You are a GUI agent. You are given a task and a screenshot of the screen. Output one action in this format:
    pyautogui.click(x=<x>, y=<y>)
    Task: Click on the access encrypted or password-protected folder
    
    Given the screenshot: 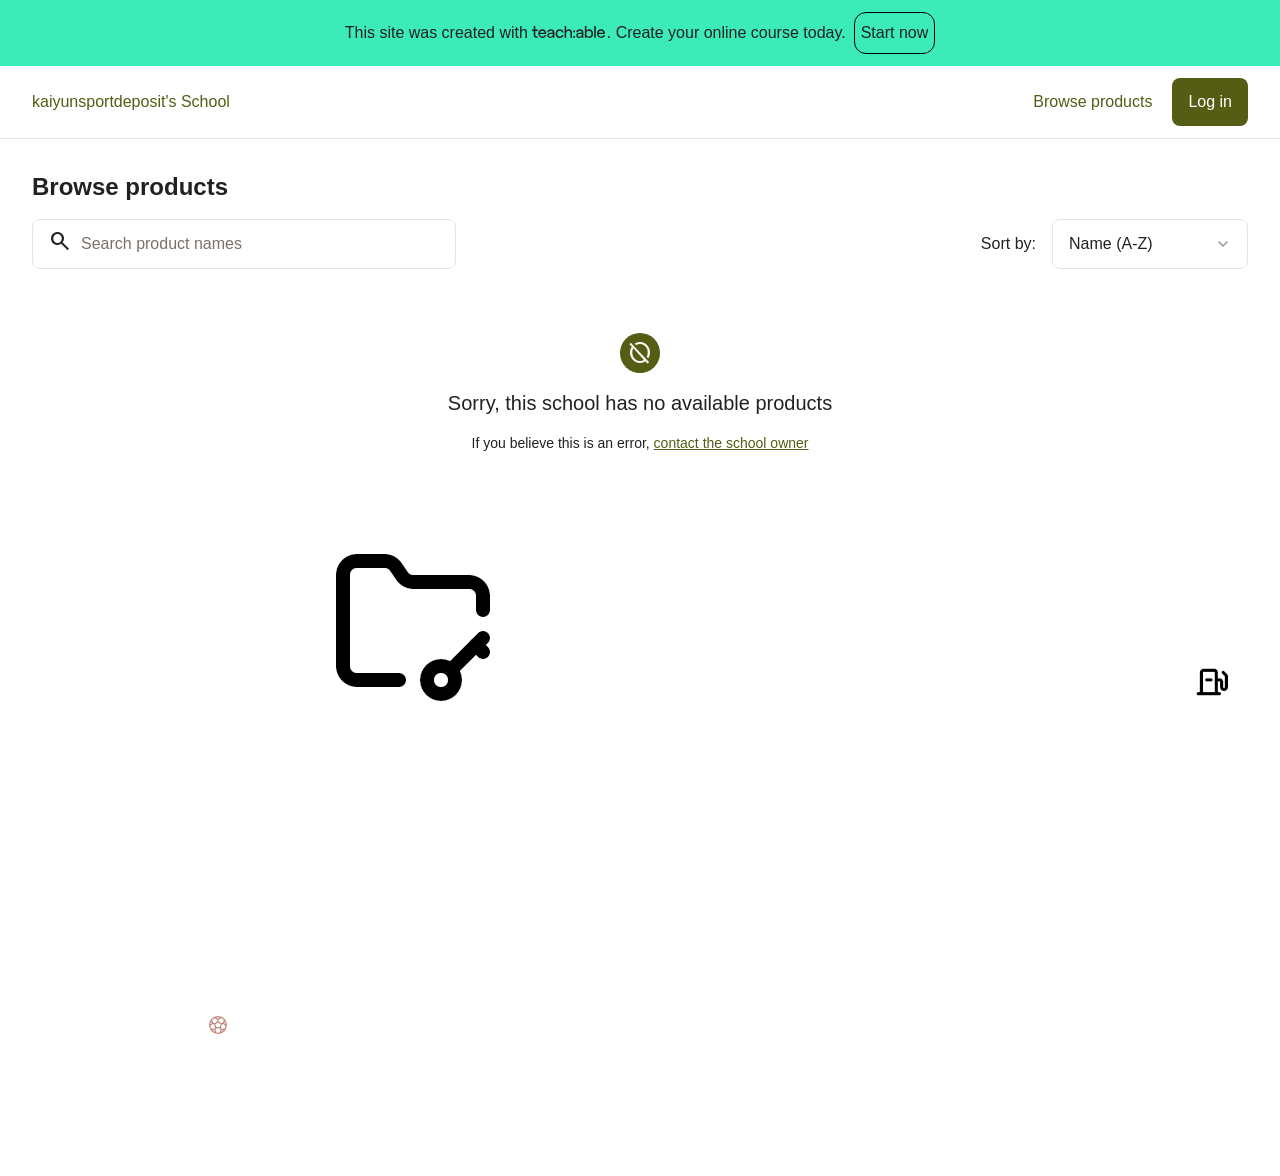 What is the action you would take?
    pyautogui.click(x=413, y=624)
    